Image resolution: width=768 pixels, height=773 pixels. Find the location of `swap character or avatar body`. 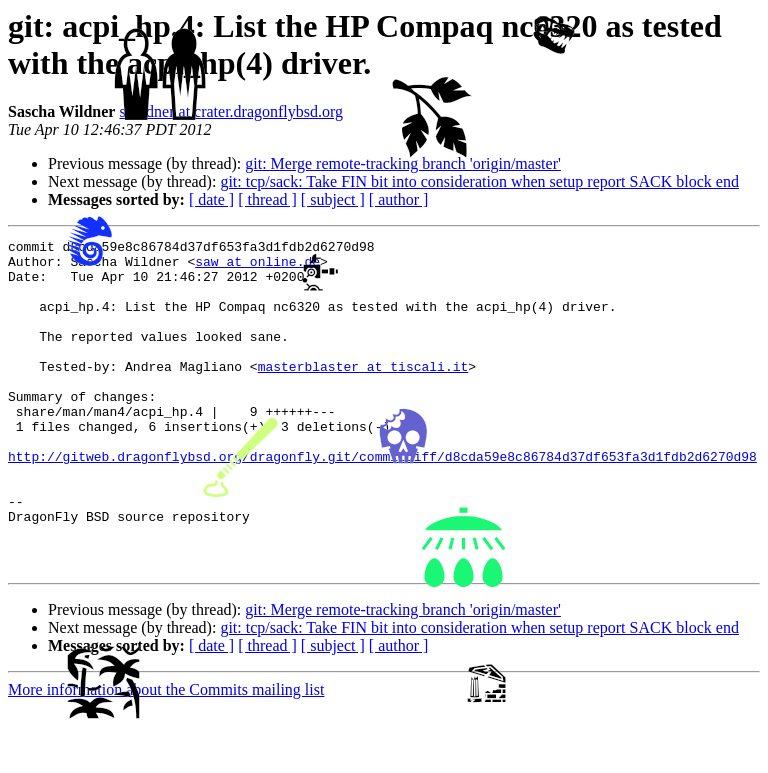

swap character or avatar body is located at coordinates (160, 74).